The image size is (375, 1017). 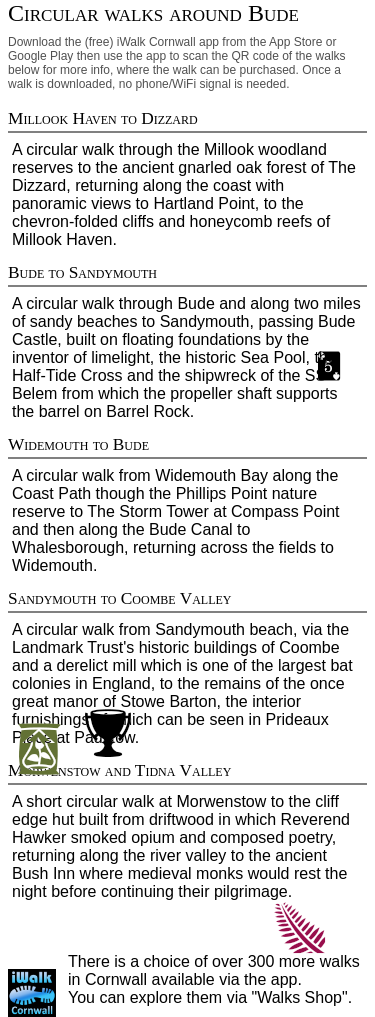 I want to click on indicates plant or nature category, so click(x=299, y=927).